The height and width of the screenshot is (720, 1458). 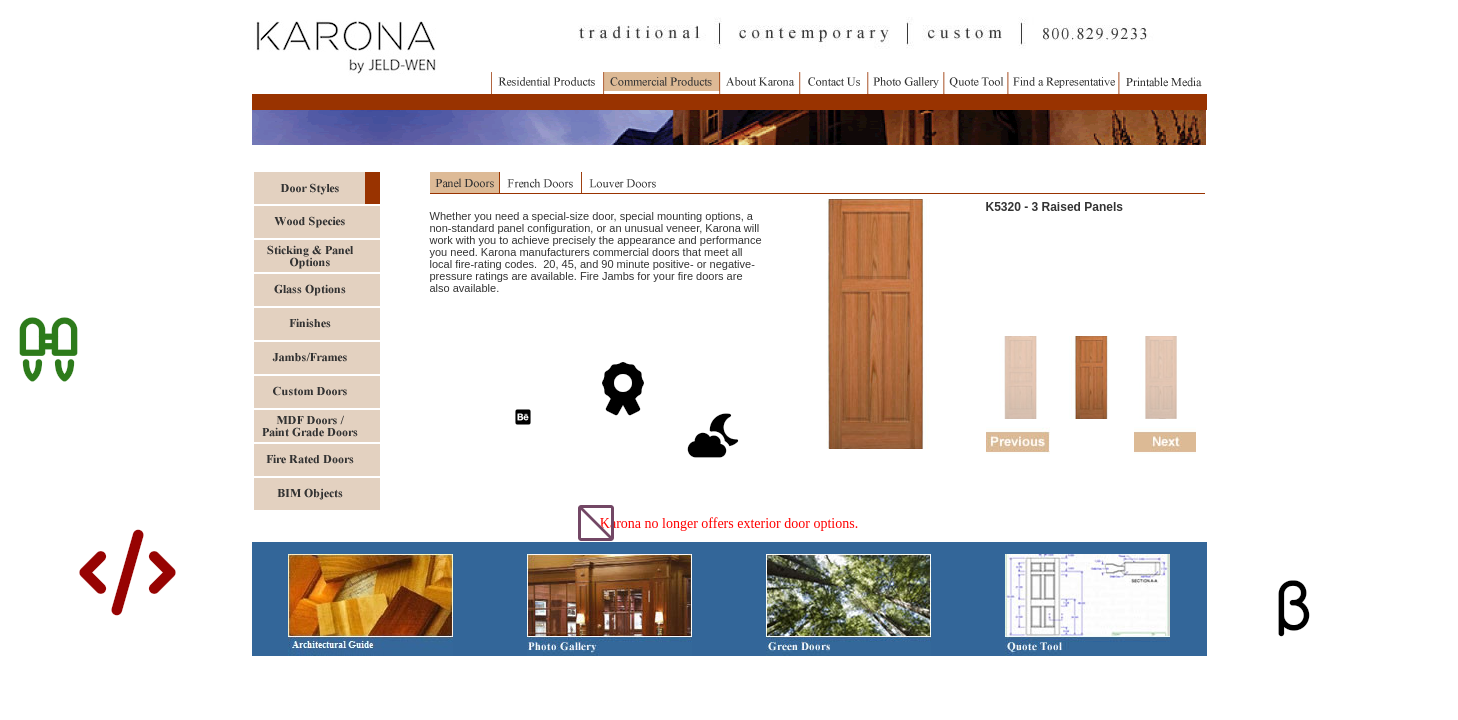 What do you see at coordinates (127, 572) in the screenshot?
I see `view or edit source code` at bounding box center [127, 572].